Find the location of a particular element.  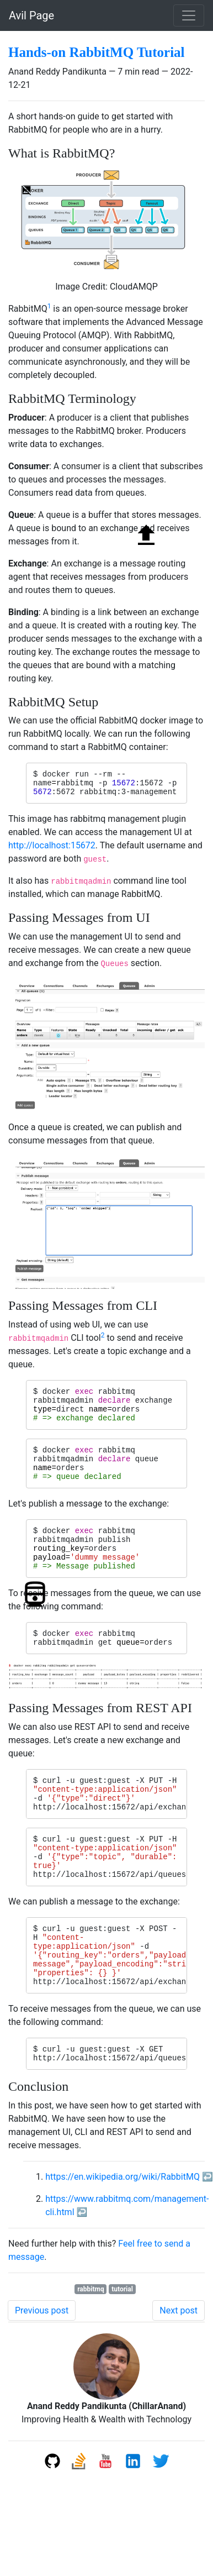

upload a file is located at coordinates (146, 536).